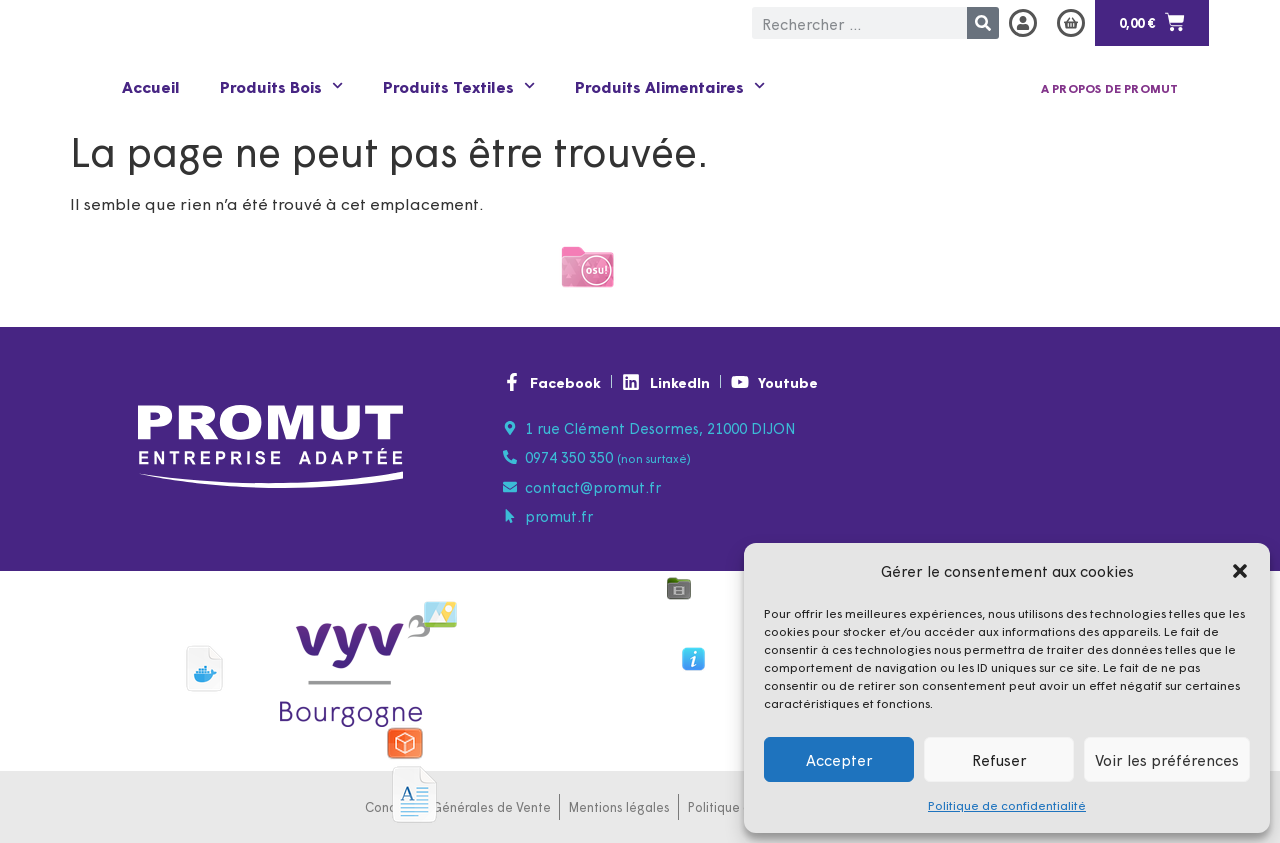  What do you see at coordinates (405, 742) in the screenshot?
I see `open a Blender 3D project file` at bounding box center [405, 742].